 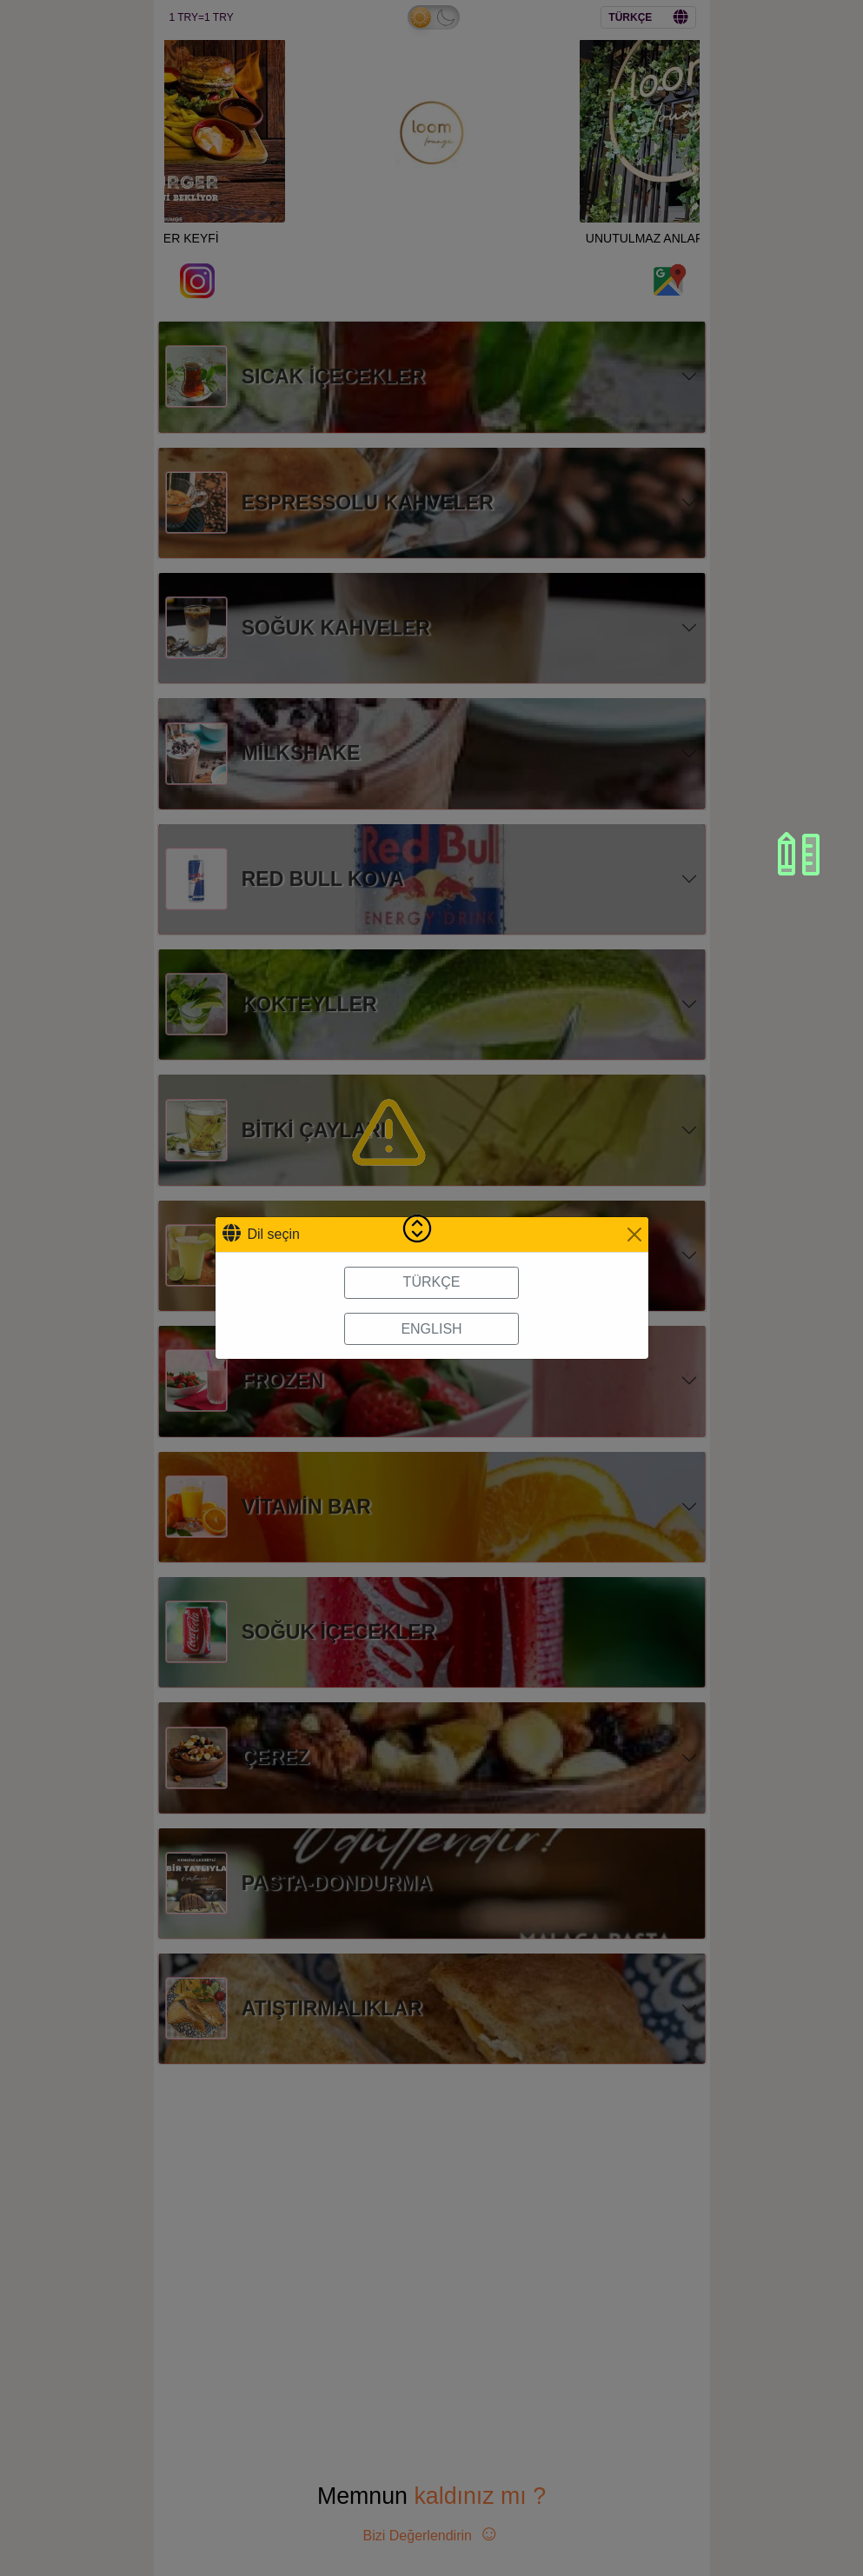 I want to click on expand or collapse a section, so click(x=417, y=1228).